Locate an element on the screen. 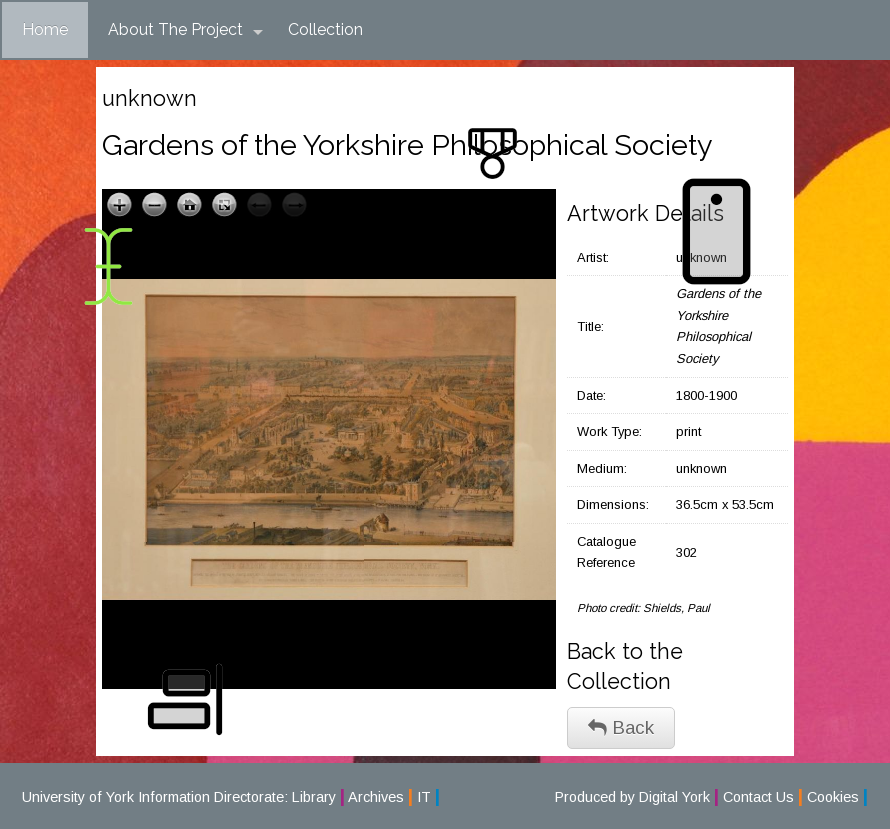 The image size is (890, 829). align text or content to the right is located at coordinates (186, 699).